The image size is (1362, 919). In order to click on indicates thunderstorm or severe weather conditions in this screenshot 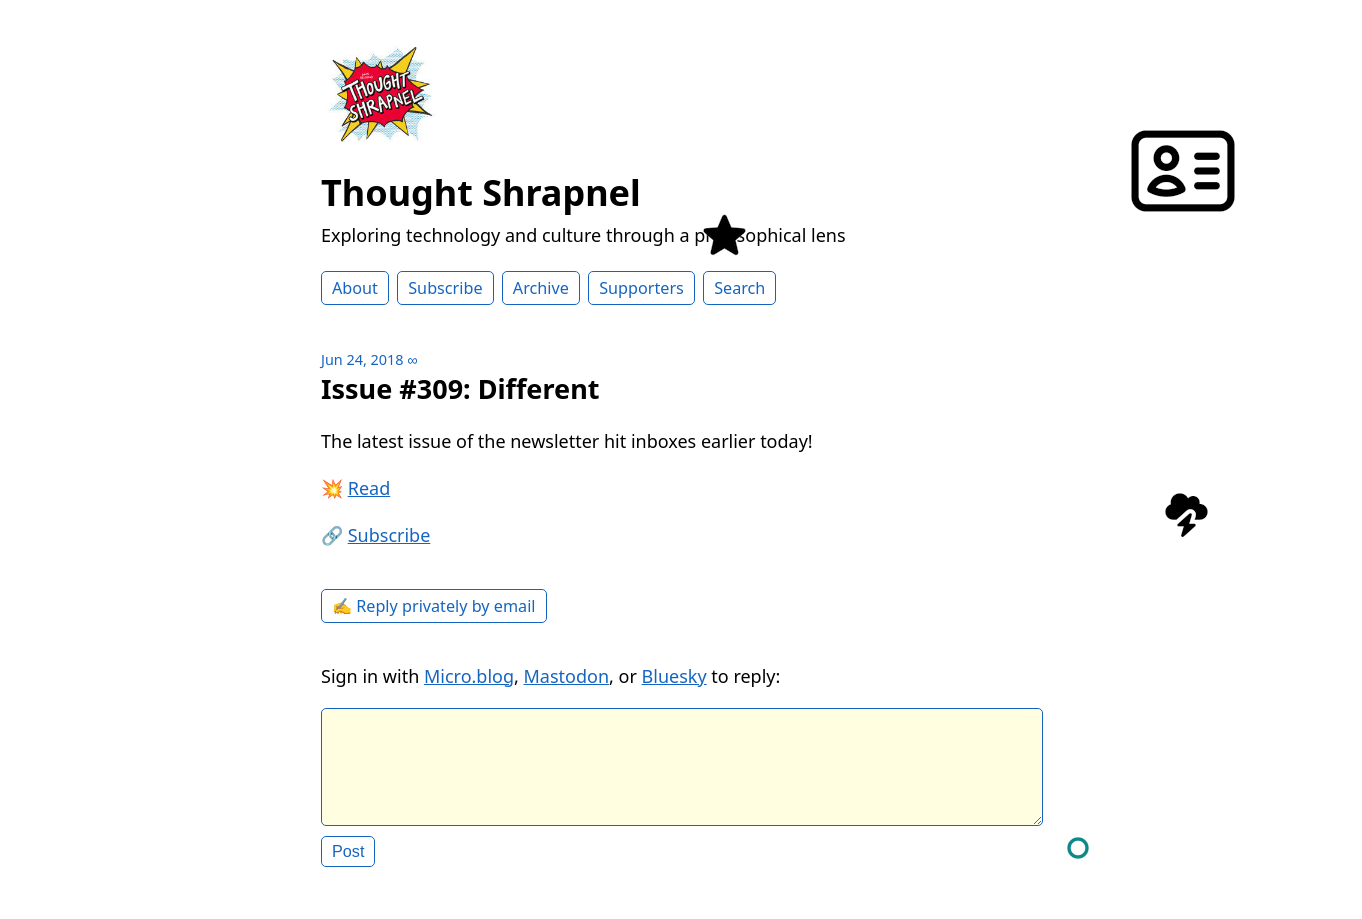, I will do `click(1186, 514)`.